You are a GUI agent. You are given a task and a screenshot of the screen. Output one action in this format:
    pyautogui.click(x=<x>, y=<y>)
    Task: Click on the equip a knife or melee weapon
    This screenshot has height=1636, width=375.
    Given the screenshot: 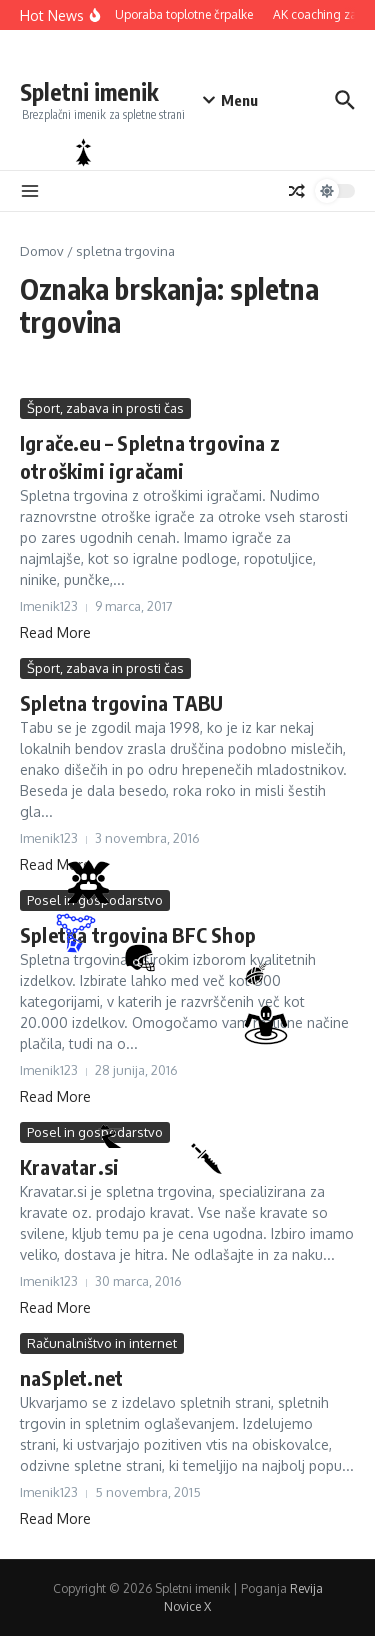 What is the action you would take?
    pyautogui.click(x=206, y=1158)
    